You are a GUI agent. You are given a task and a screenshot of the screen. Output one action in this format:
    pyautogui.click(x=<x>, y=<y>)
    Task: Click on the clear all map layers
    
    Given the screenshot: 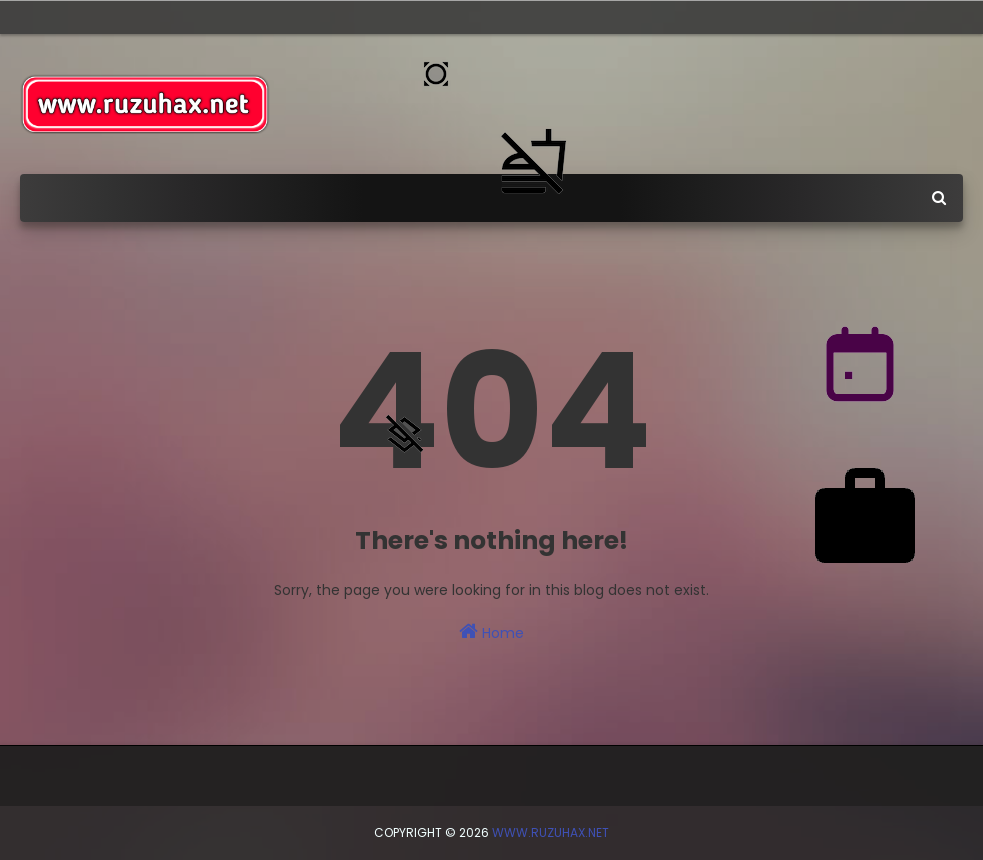 What is the action you would take?
    pyautogui.click(x=404, y=435)
    